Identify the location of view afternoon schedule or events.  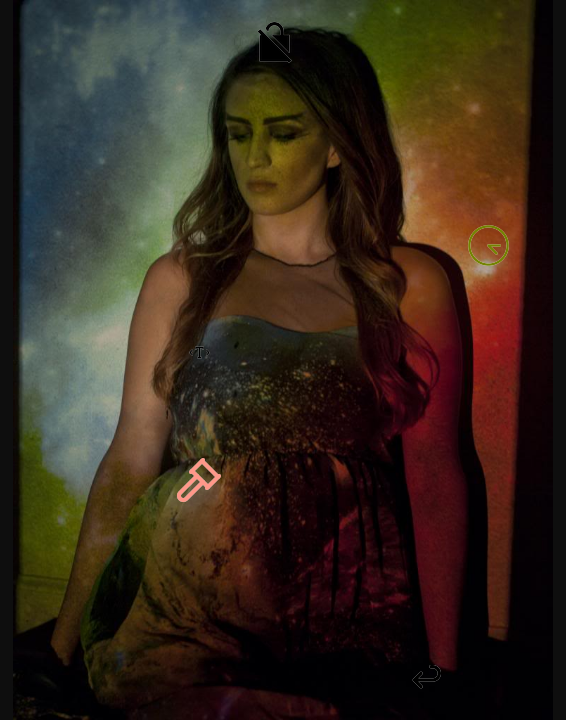
(488, 245).